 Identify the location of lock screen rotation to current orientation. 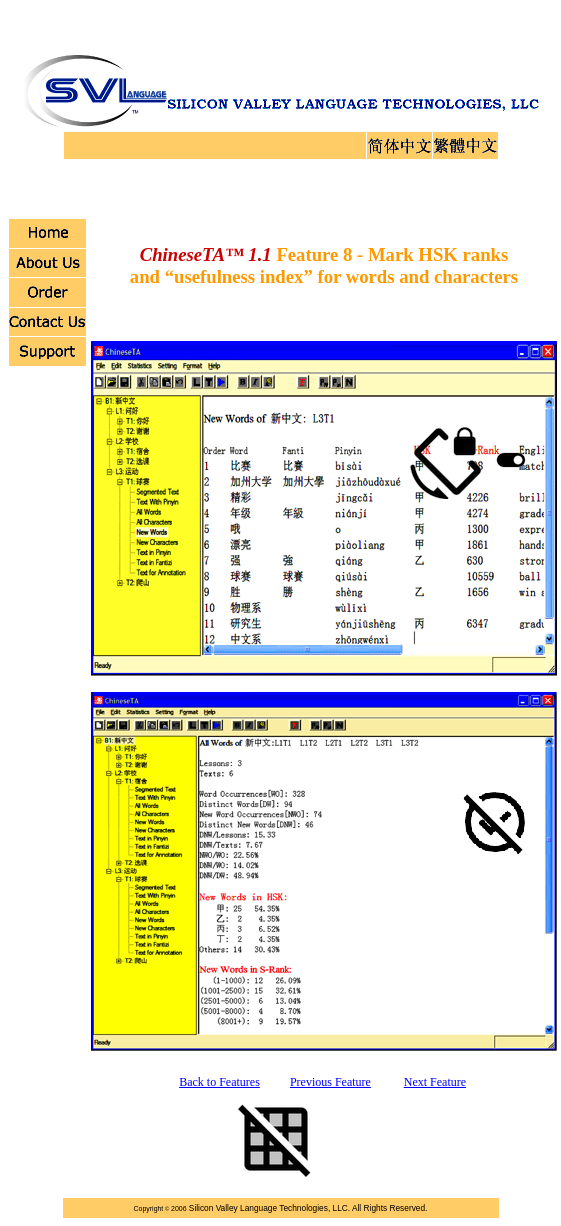
(447, 461).